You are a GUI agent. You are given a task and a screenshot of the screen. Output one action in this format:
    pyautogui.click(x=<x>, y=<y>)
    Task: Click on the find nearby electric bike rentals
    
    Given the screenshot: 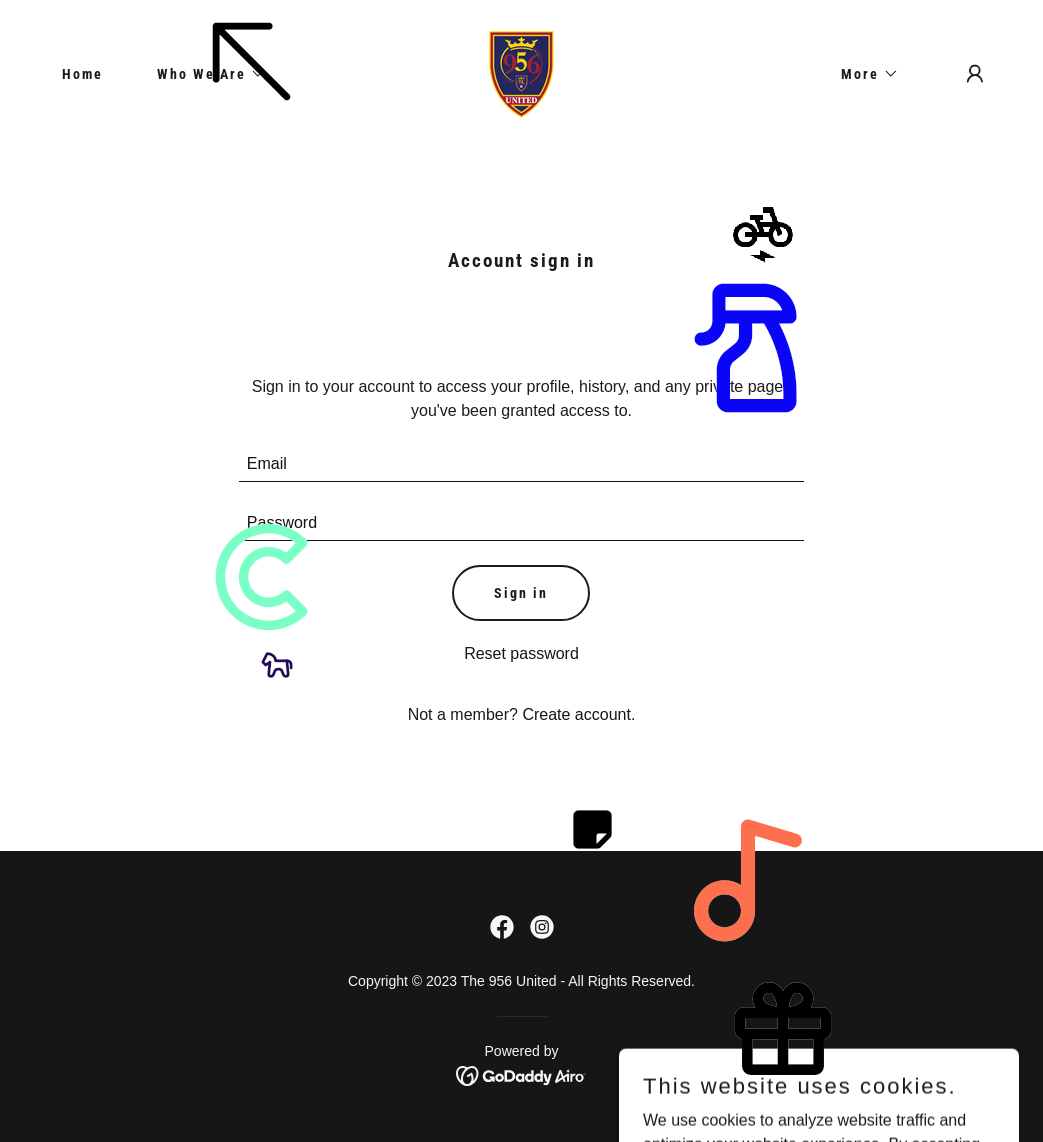 What is the action you would take?
    pyautogui.click(x=763, y=235)
    